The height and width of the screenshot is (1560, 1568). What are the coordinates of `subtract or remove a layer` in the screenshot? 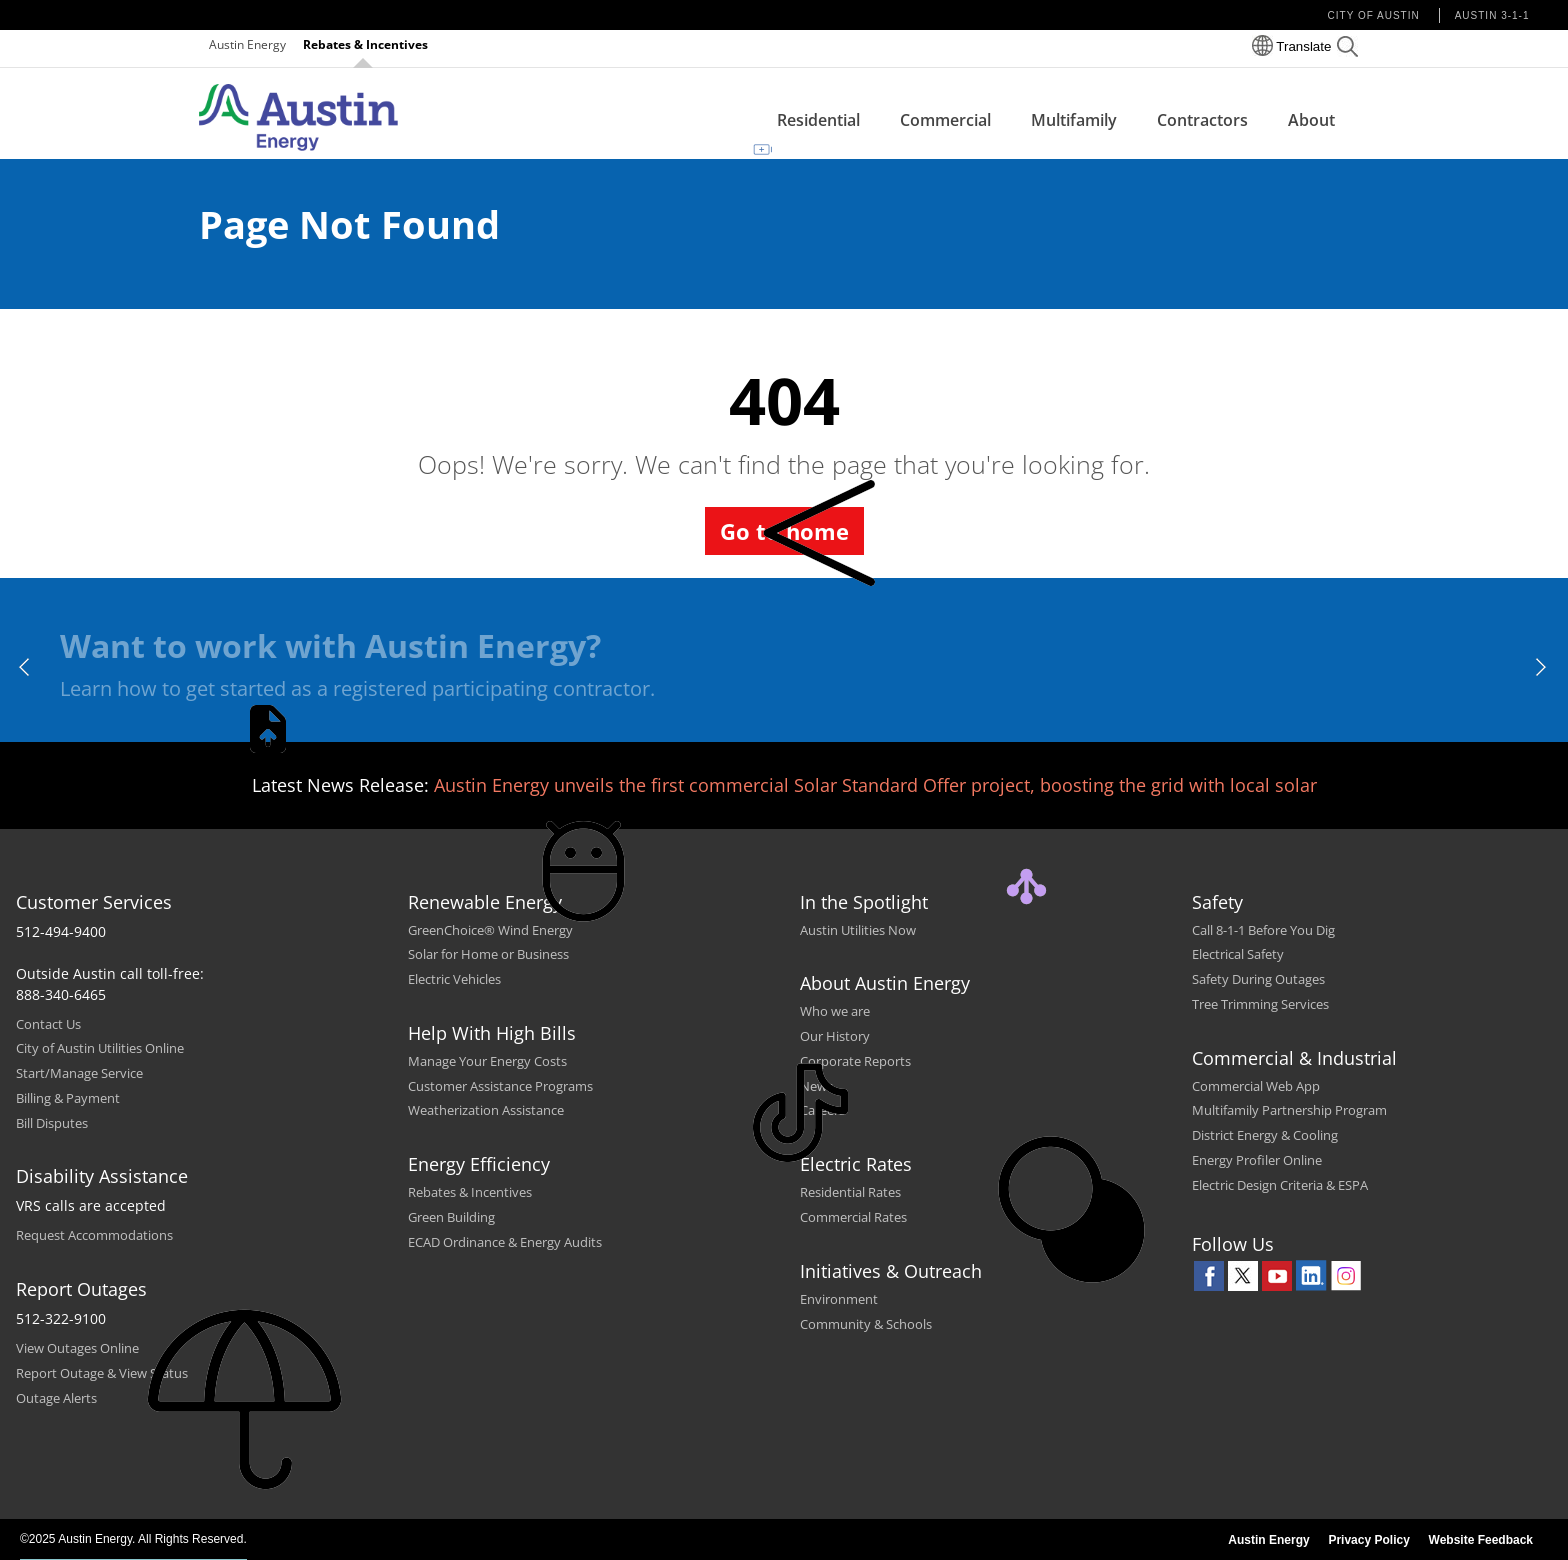 It's located at (1071, 1209).